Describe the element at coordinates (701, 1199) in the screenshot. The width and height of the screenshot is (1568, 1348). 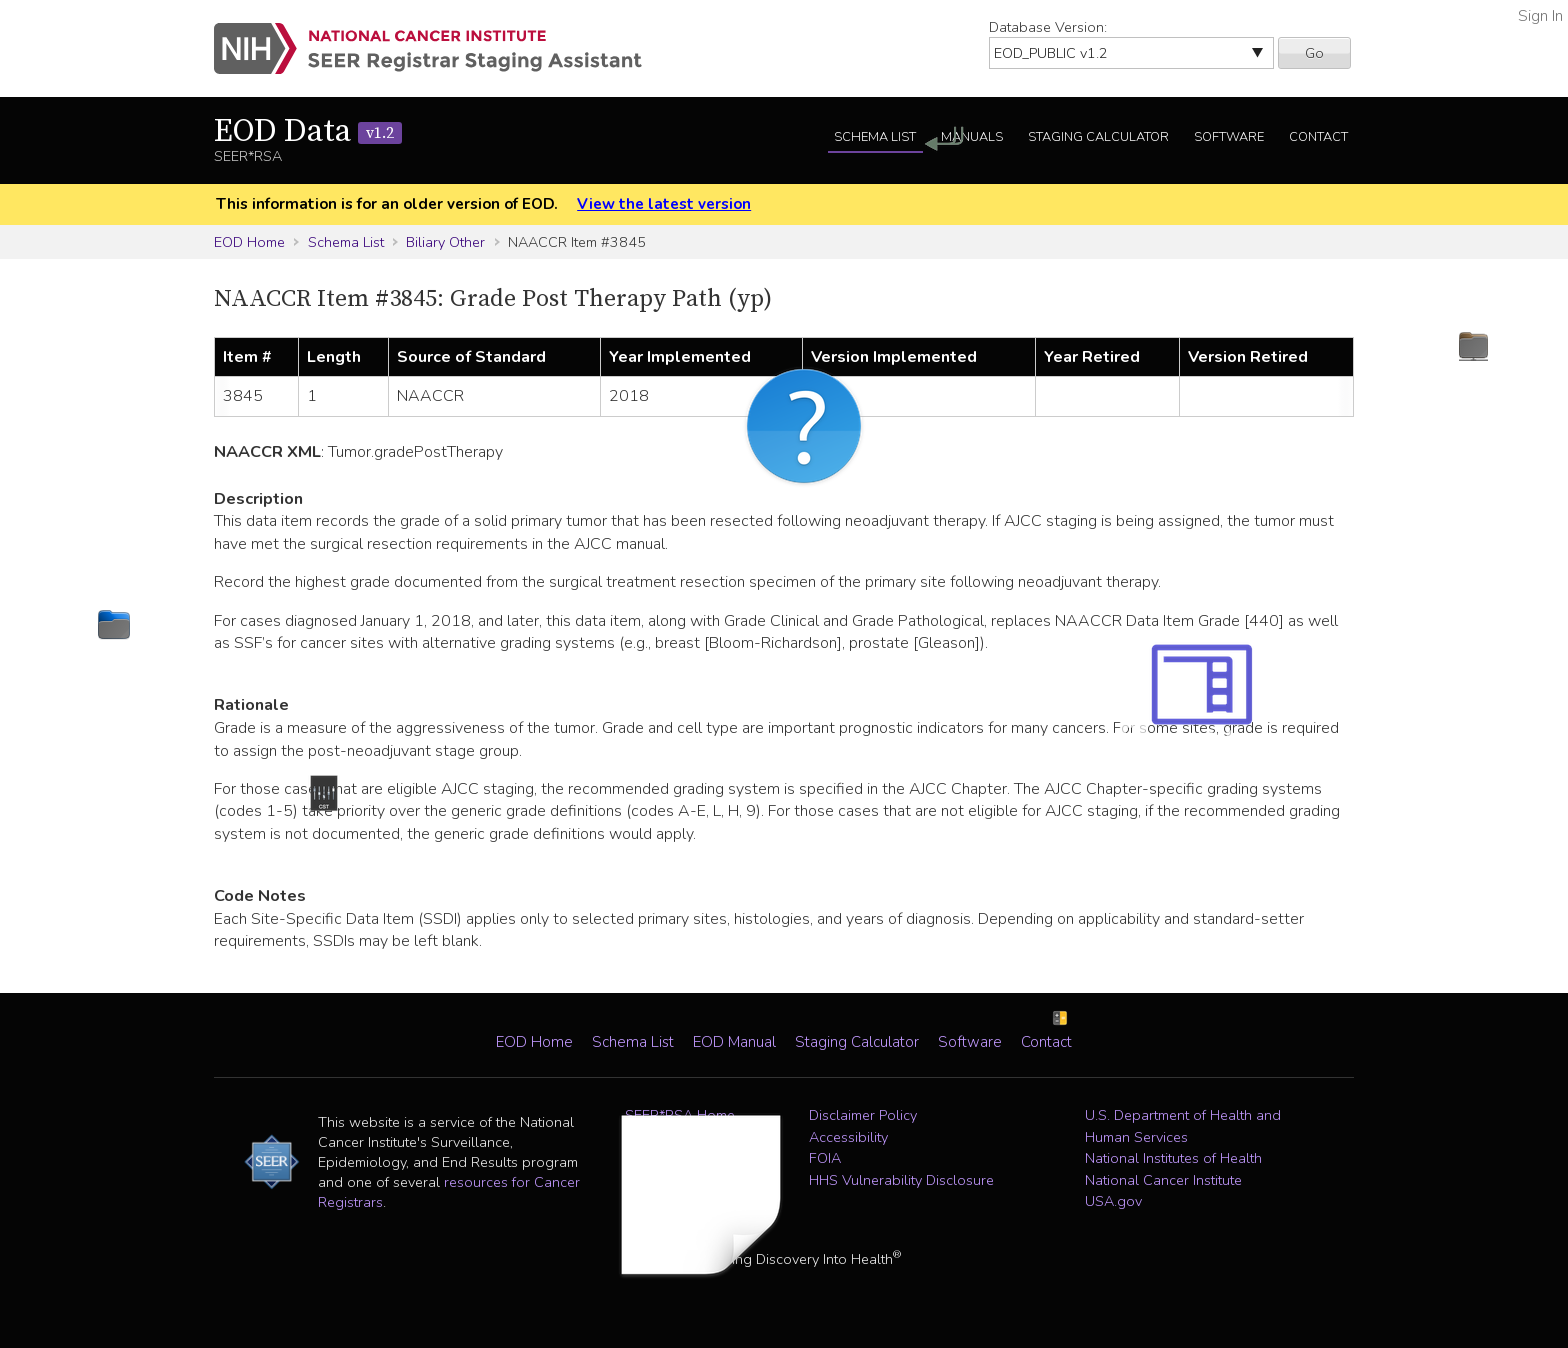
I see `unknown or unrecognized clipping file type` at that location.